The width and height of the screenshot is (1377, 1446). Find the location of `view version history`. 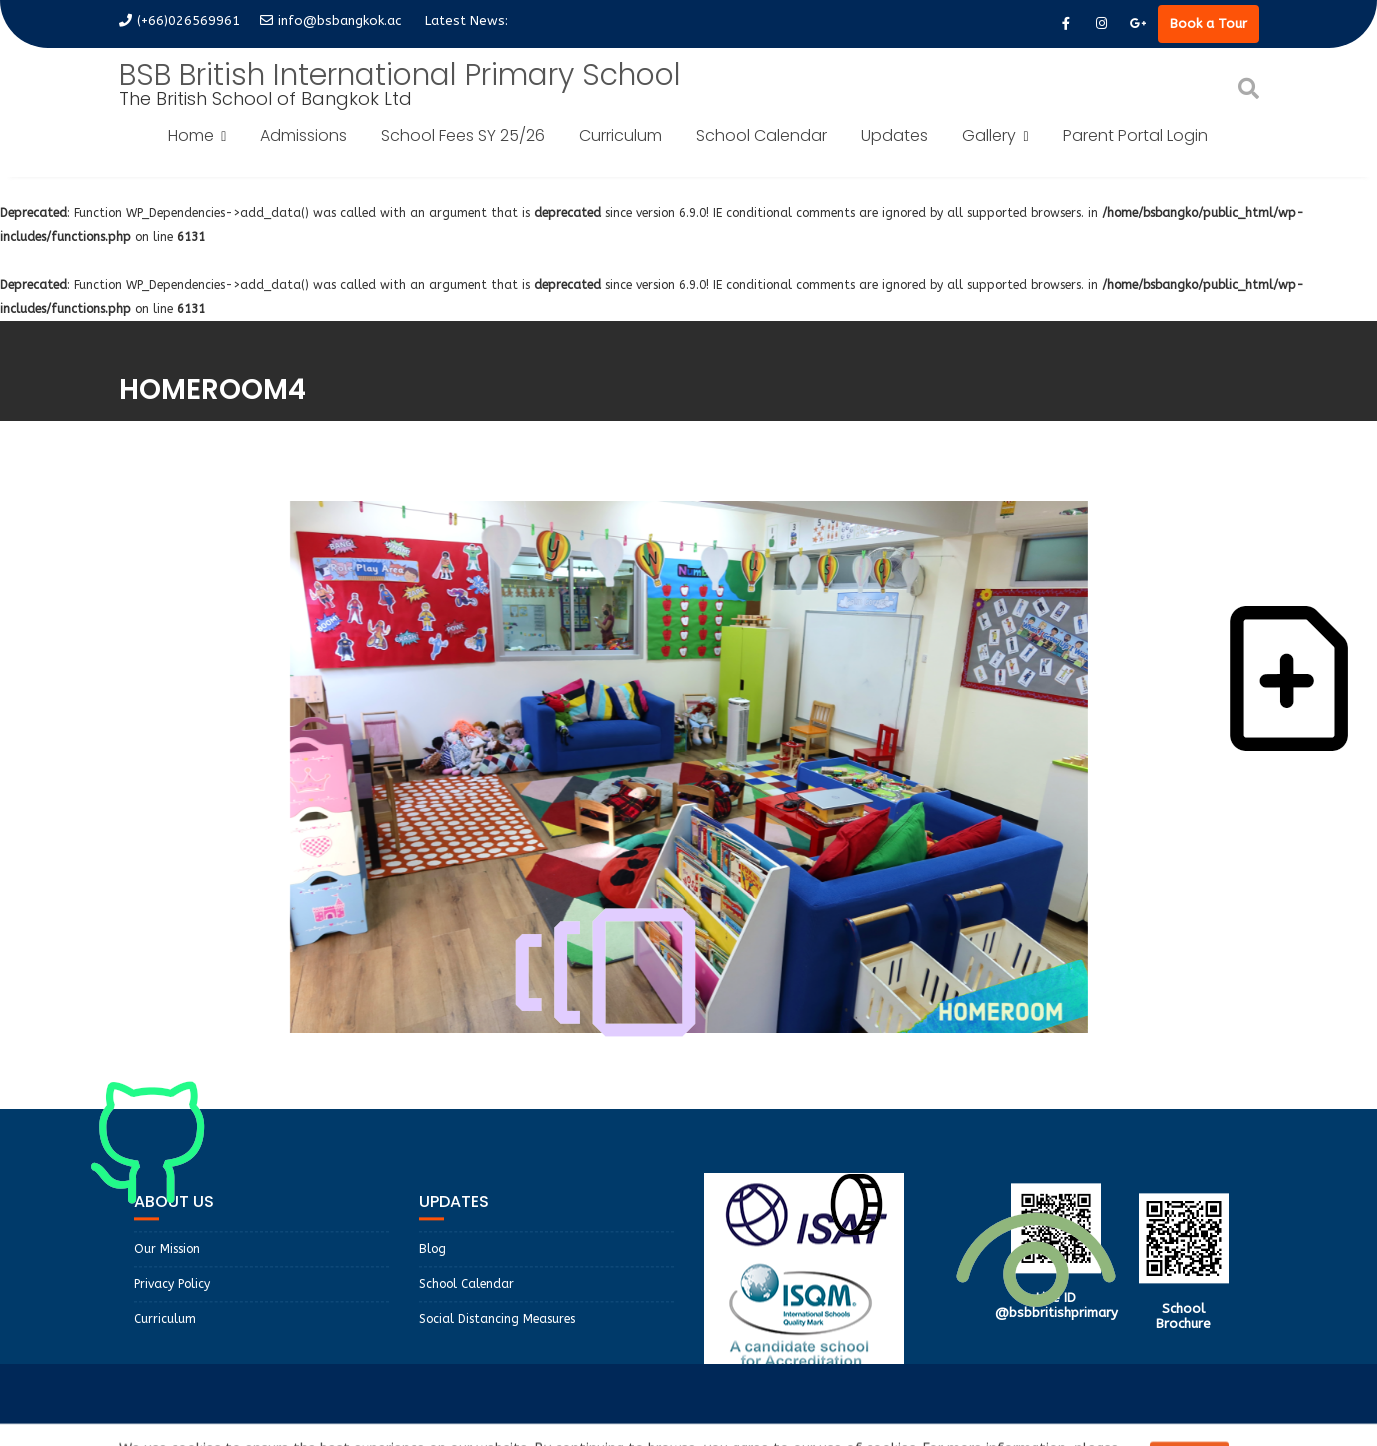

view version history is located at coordinates (605, 972).